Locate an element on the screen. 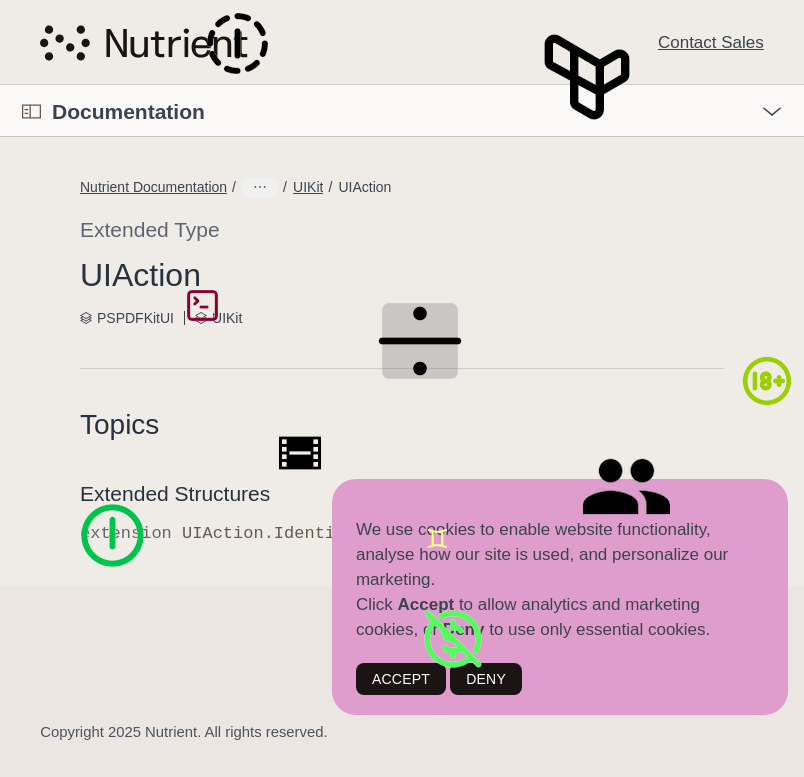  indicates 6 o'clock time is located at coordinates (112, 535).